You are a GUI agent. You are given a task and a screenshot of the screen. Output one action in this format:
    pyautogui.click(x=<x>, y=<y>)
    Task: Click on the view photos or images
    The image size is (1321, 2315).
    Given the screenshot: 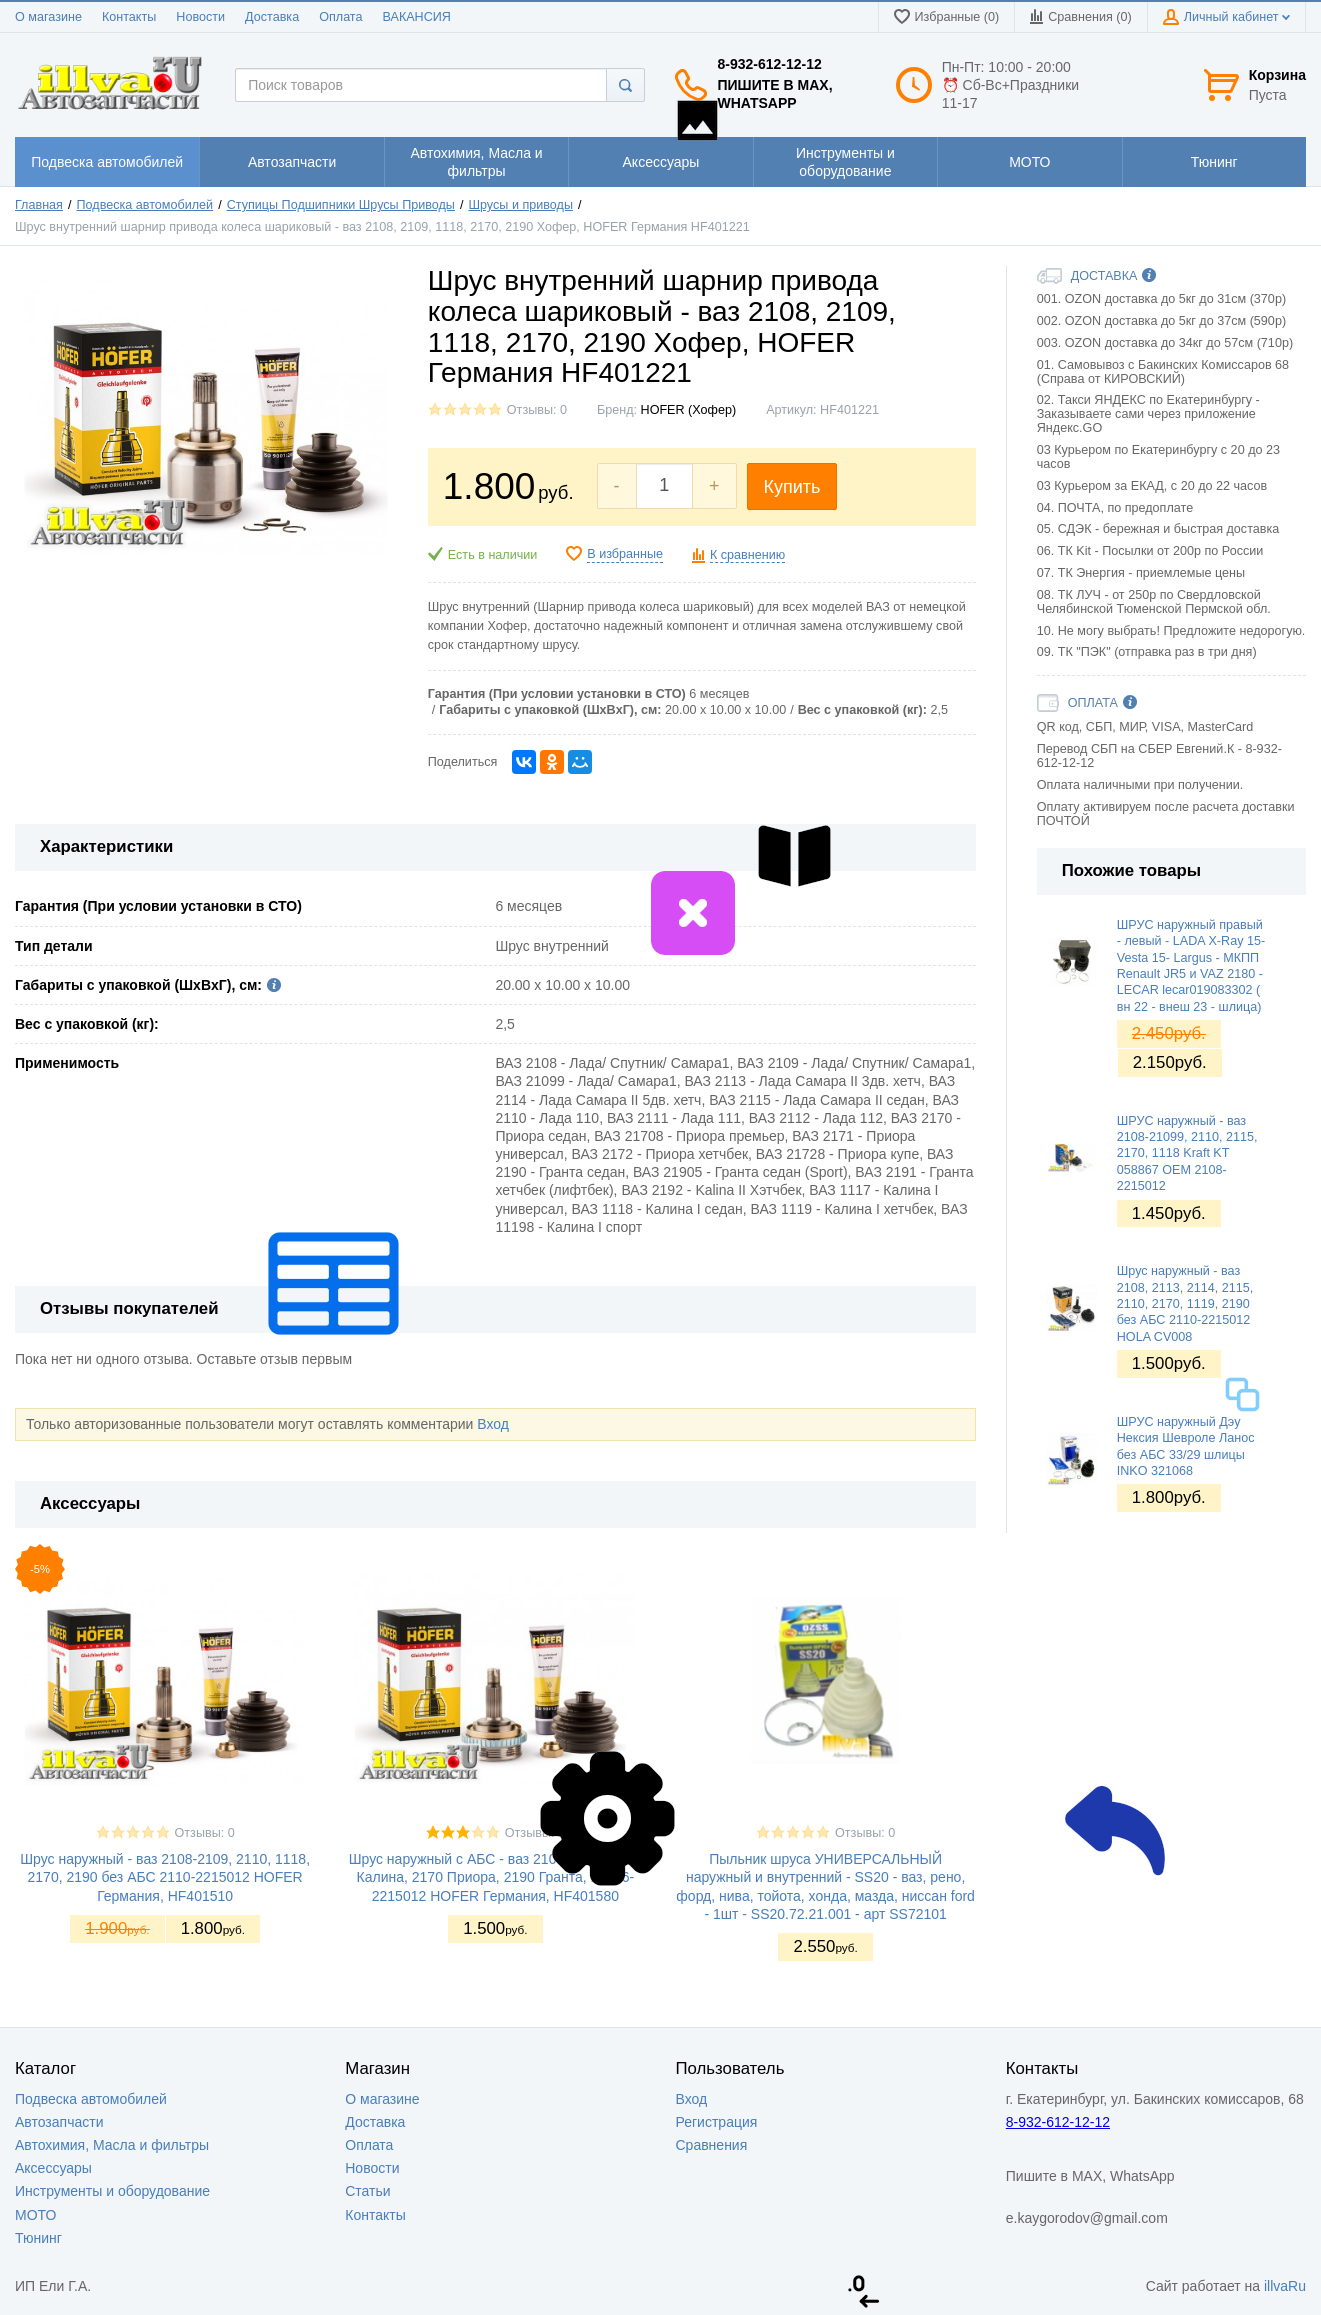 What is the action you would take?
    pyautogui.click(x=697, y=120)
    